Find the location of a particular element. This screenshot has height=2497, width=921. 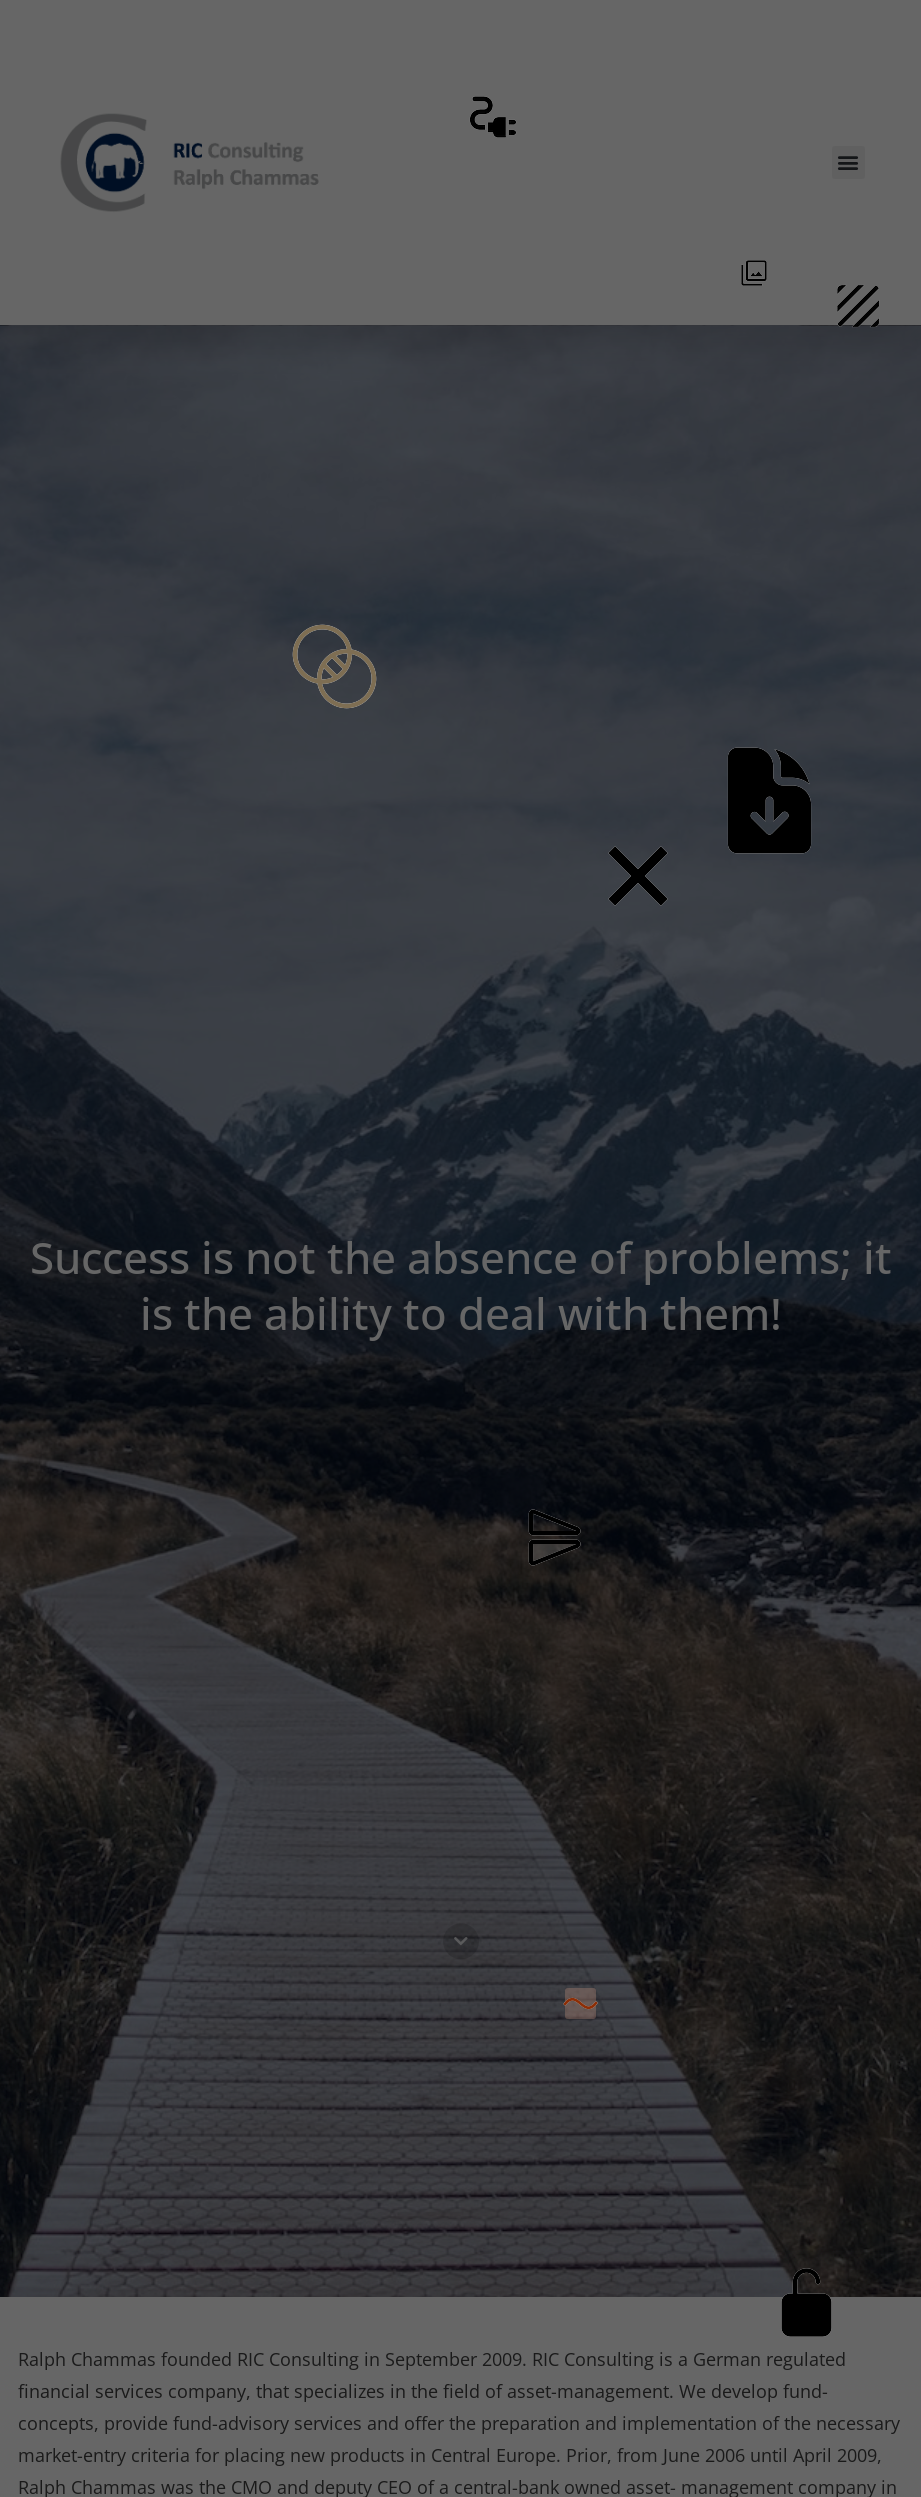

close the current window or dialog is located at coordinates (638, 876).